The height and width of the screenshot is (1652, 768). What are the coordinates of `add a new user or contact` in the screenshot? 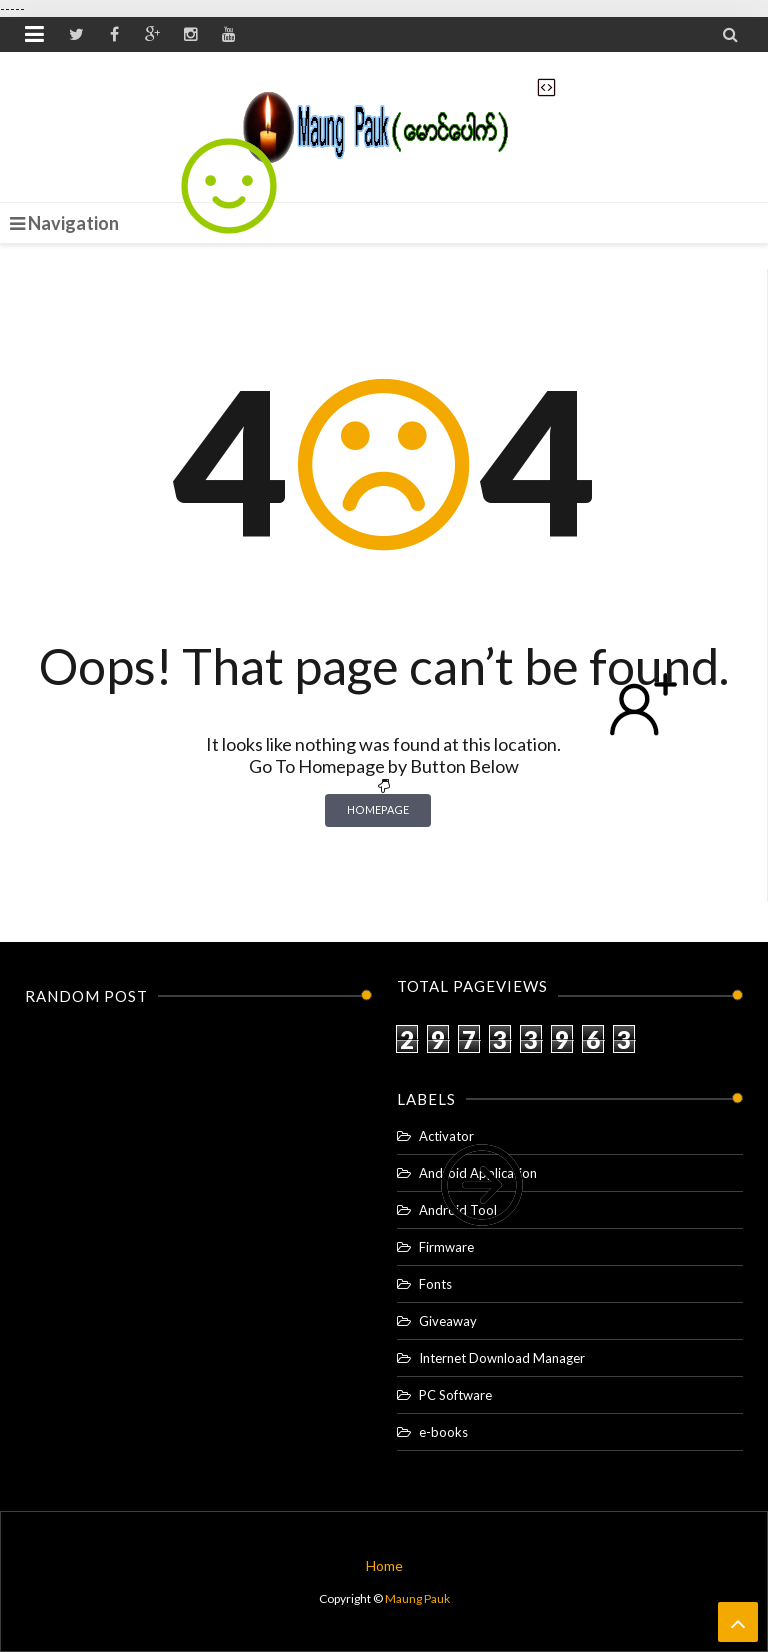 It's located at (643, 706).